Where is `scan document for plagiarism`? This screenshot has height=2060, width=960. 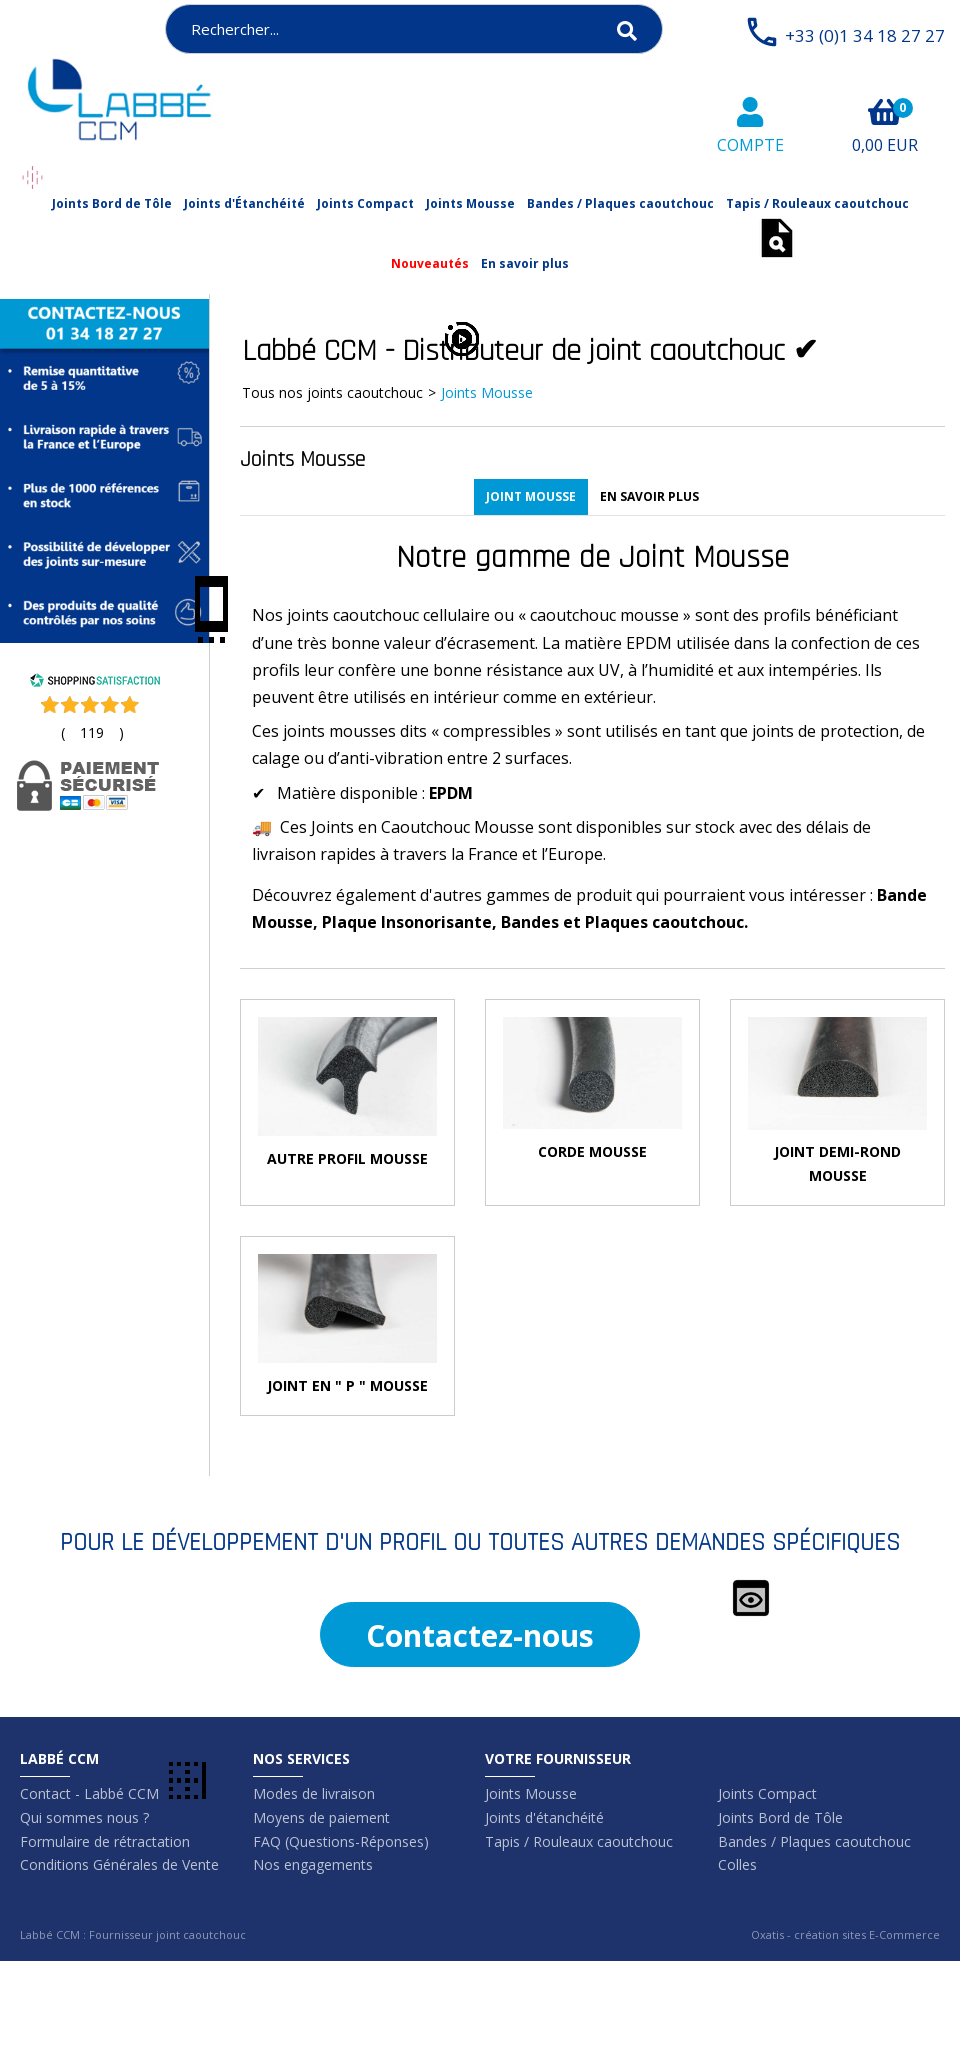 scan document for plagiarism is located at coordinates (777, 238).